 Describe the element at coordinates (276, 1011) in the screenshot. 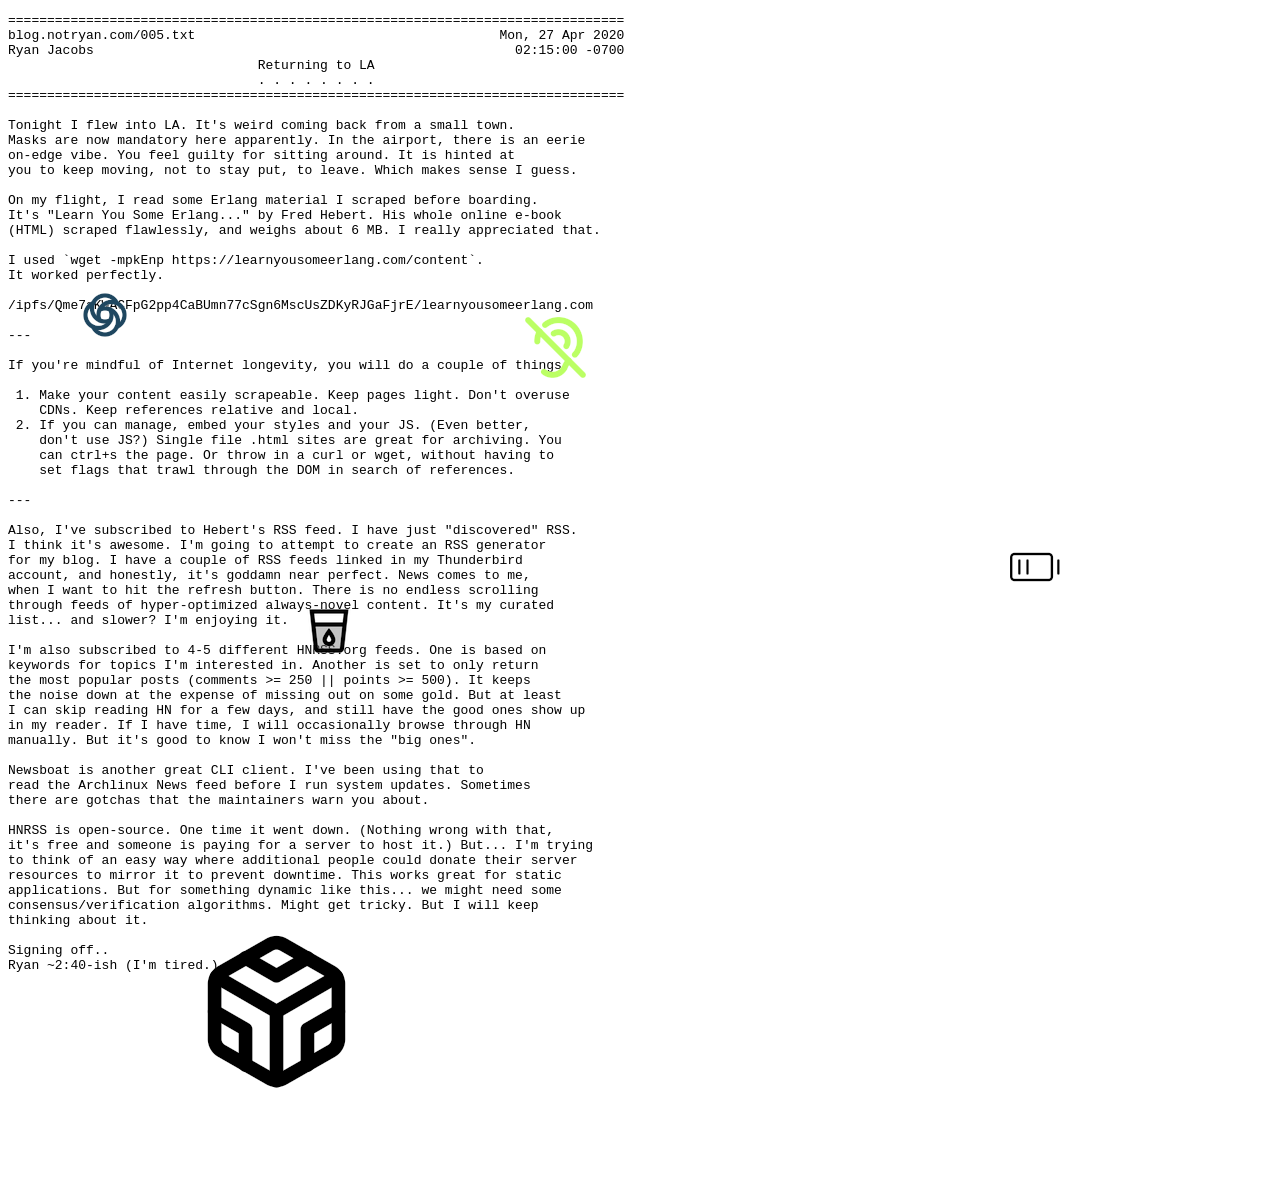

I see `open codesandbox development environment` at that location.